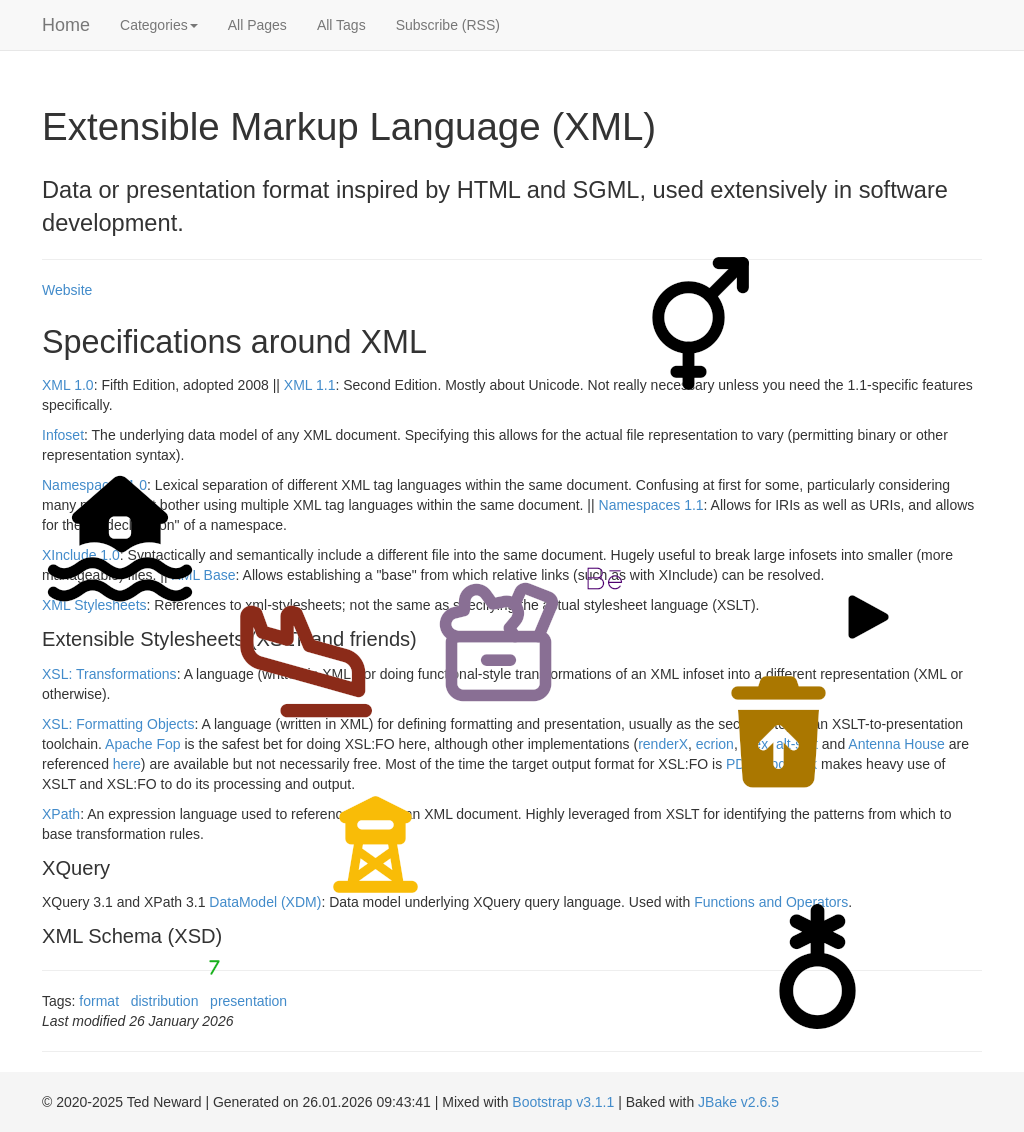 The width and height of the screenshot is (1024, 1132). I want to click on play media or video content, so click(867, 617).